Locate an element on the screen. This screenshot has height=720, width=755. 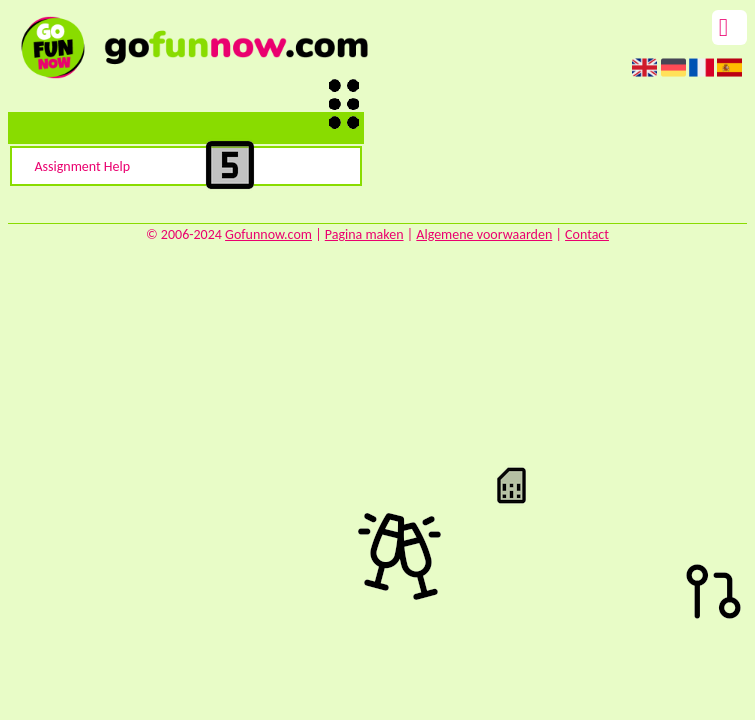
drag to reorder this item is located at coordinates (344, 104).